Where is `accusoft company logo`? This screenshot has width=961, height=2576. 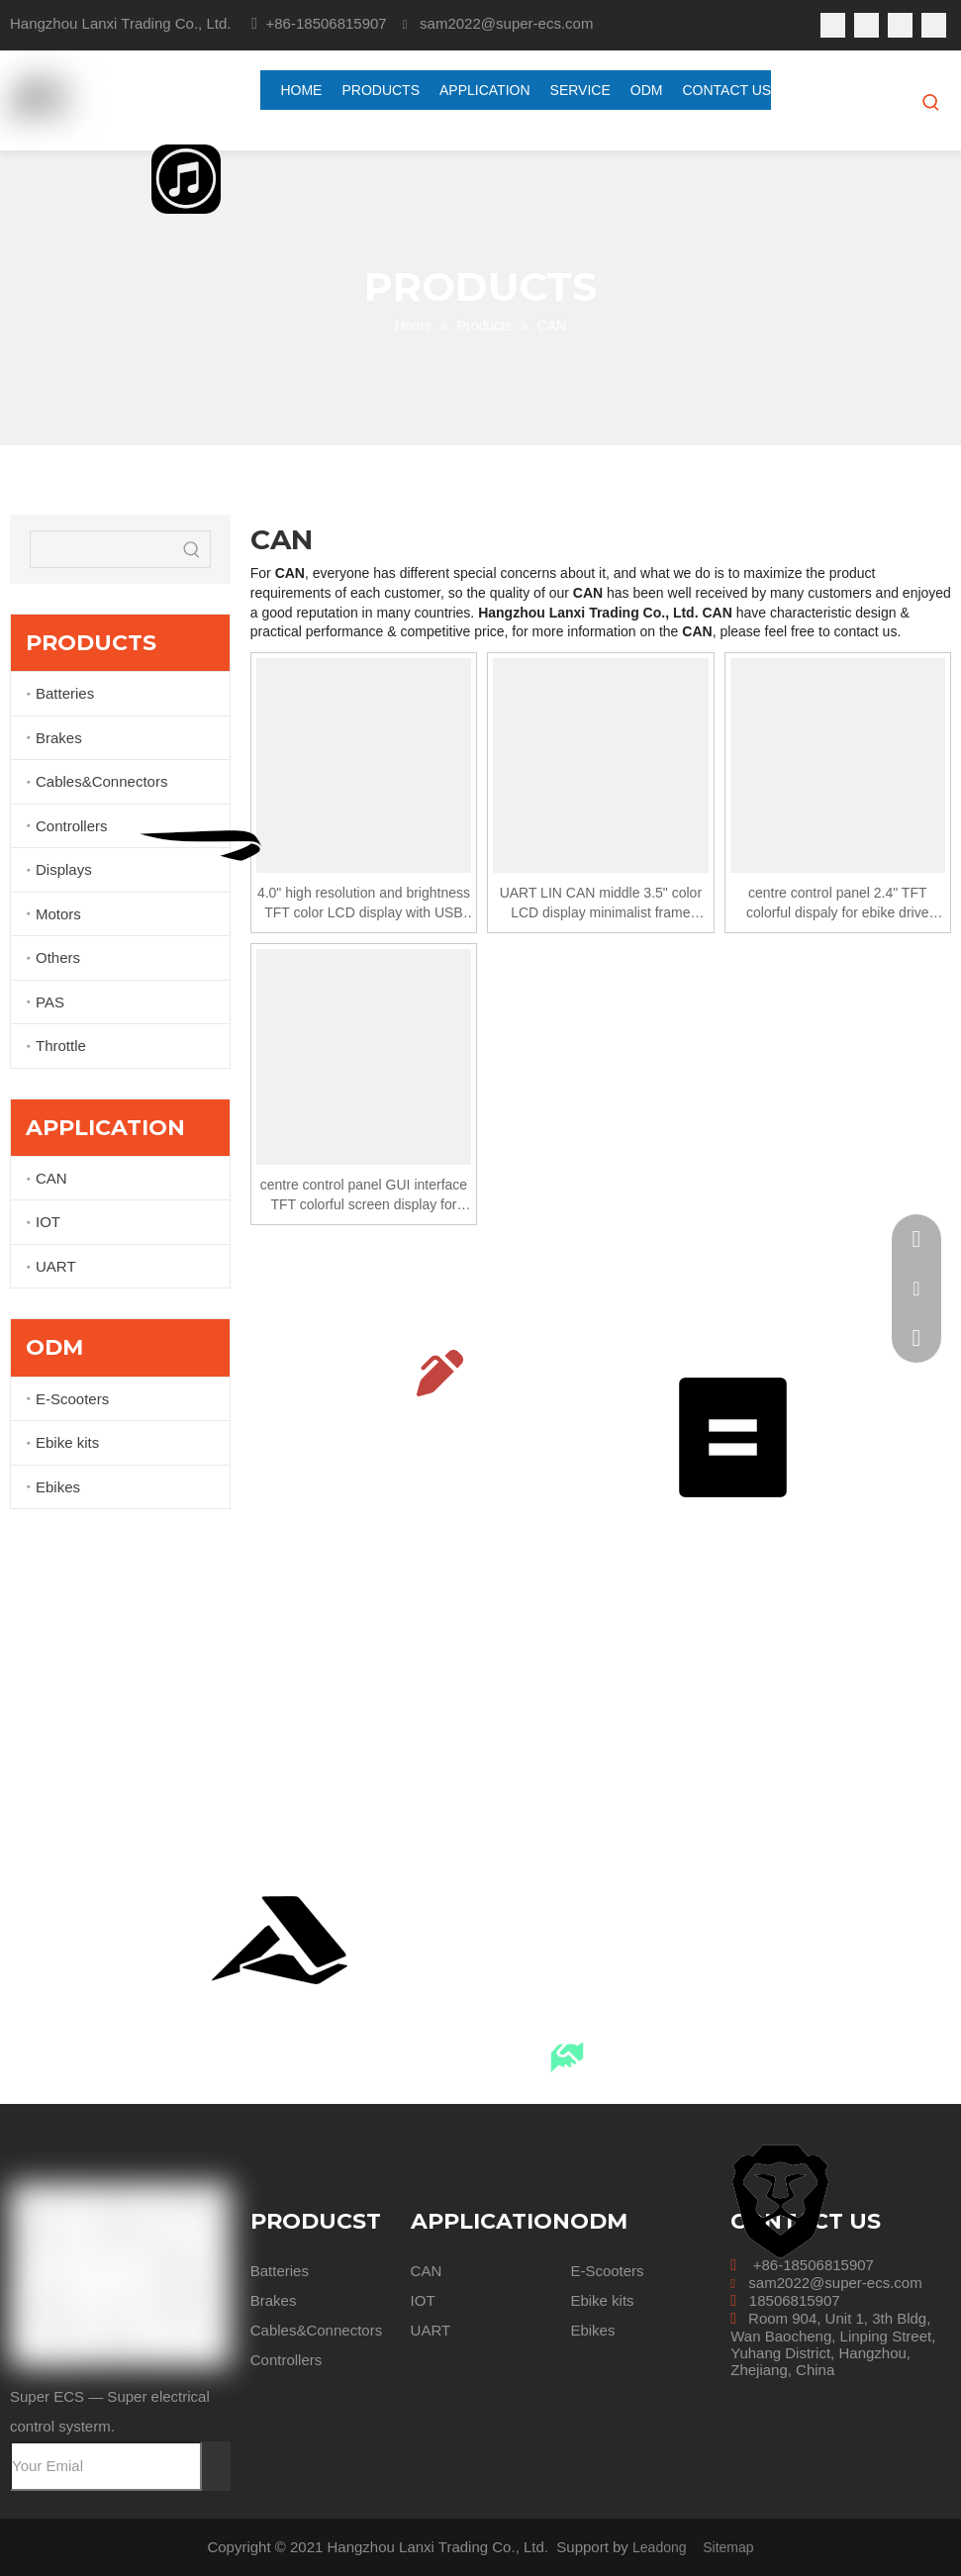 accusoft company logo is located at coordinates (279, 1940).